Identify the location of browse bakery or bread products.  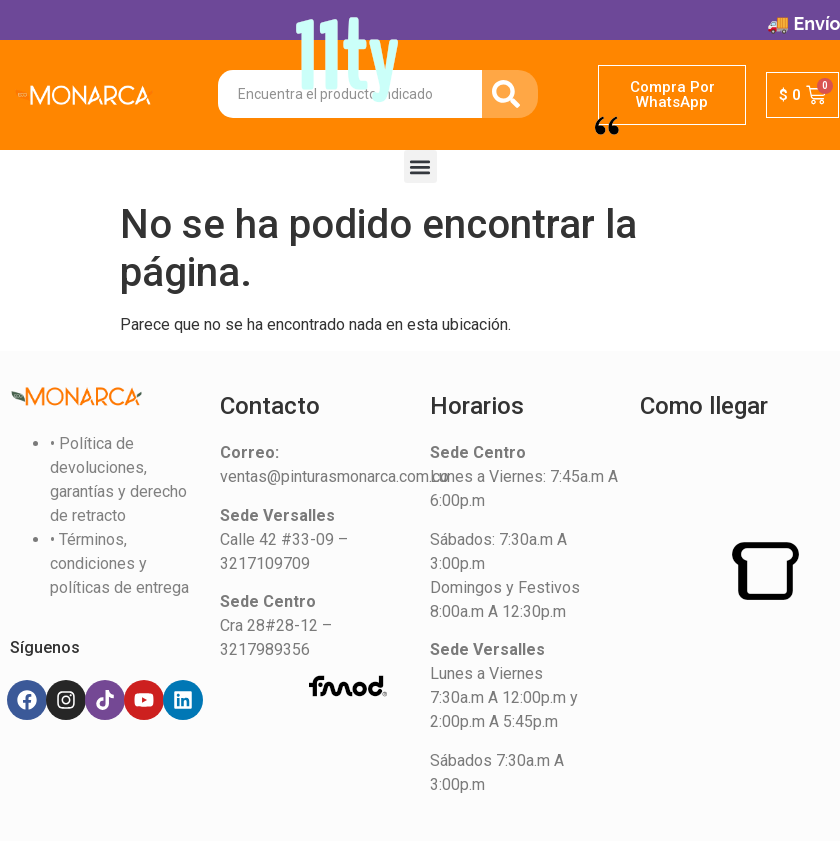
(765, 569).